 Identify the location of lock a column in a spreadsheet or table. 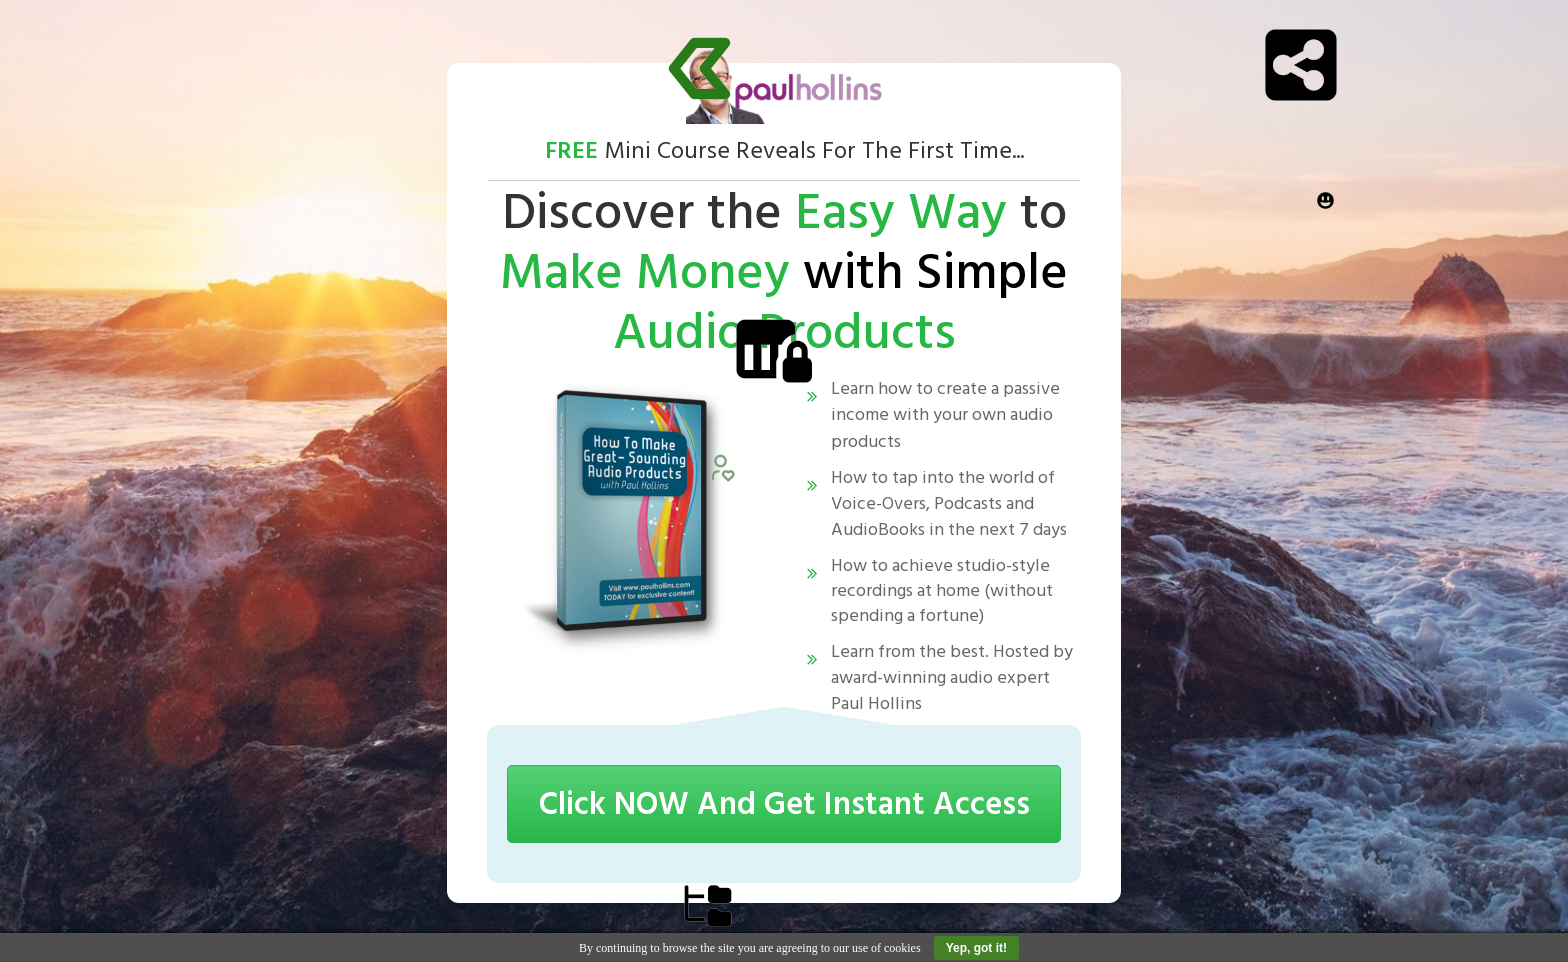
(770, 349).